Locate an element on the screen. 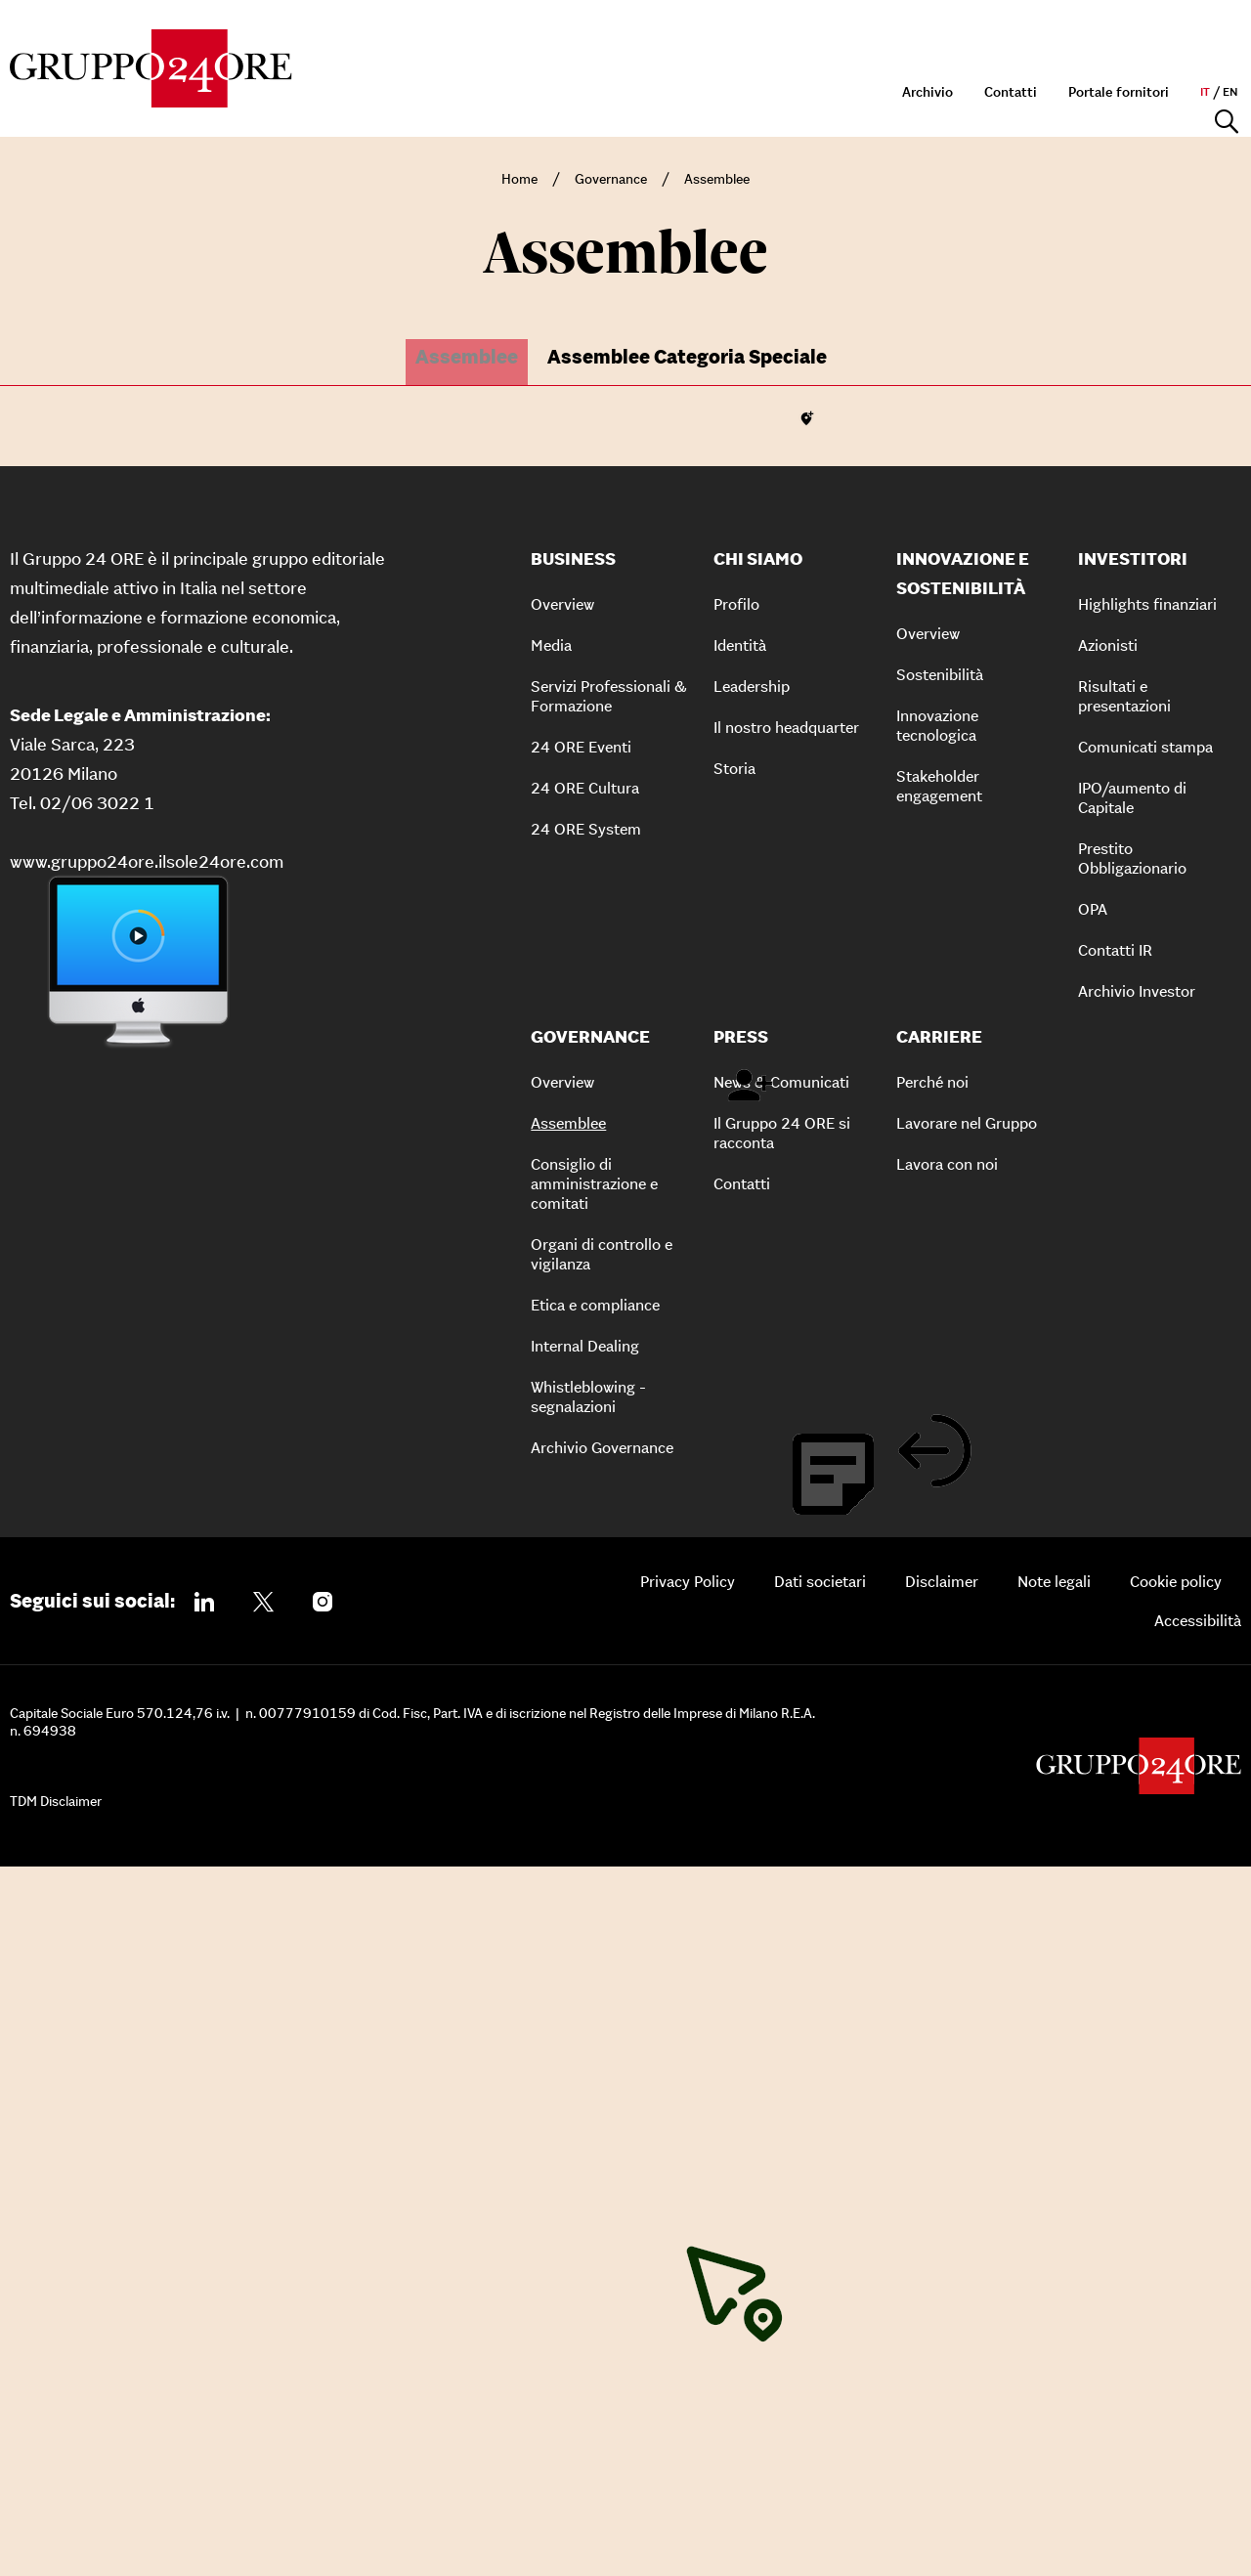  create a new sticky note is located at coordinates (833, 1474).